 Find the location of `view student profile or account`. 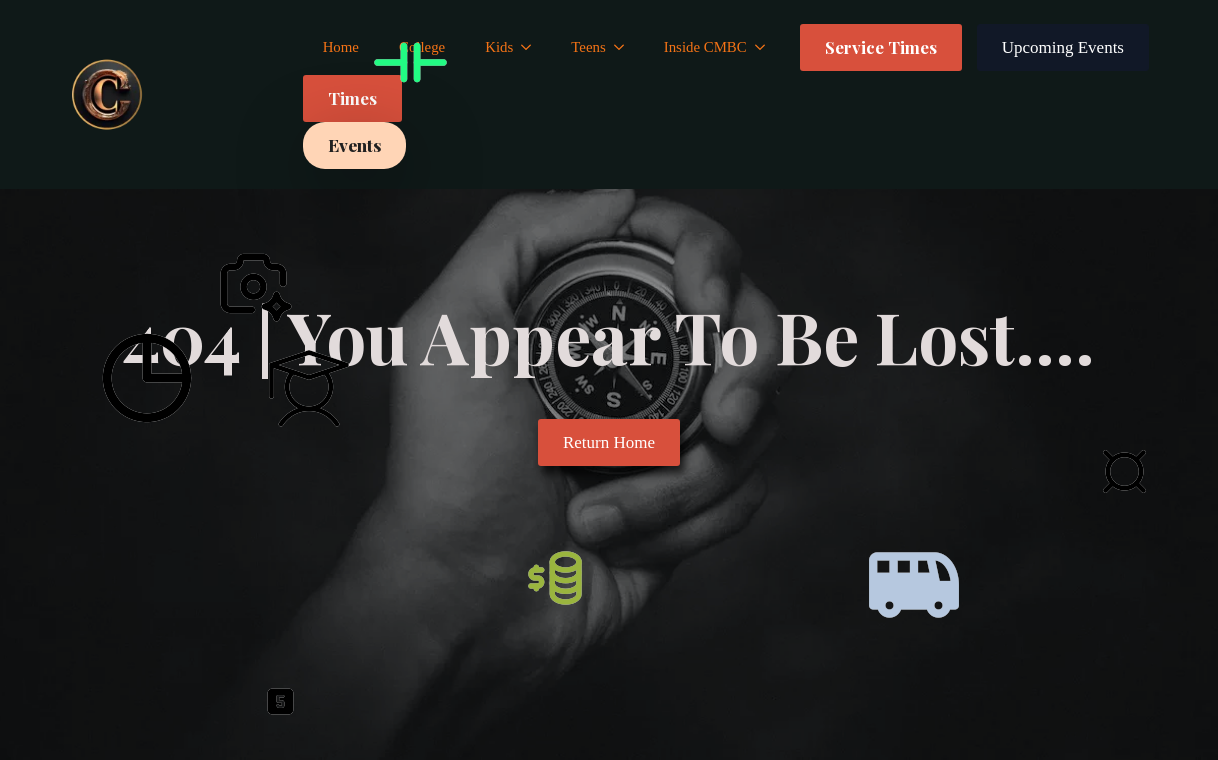

view student profile or account is located at coordinates (309, 390).